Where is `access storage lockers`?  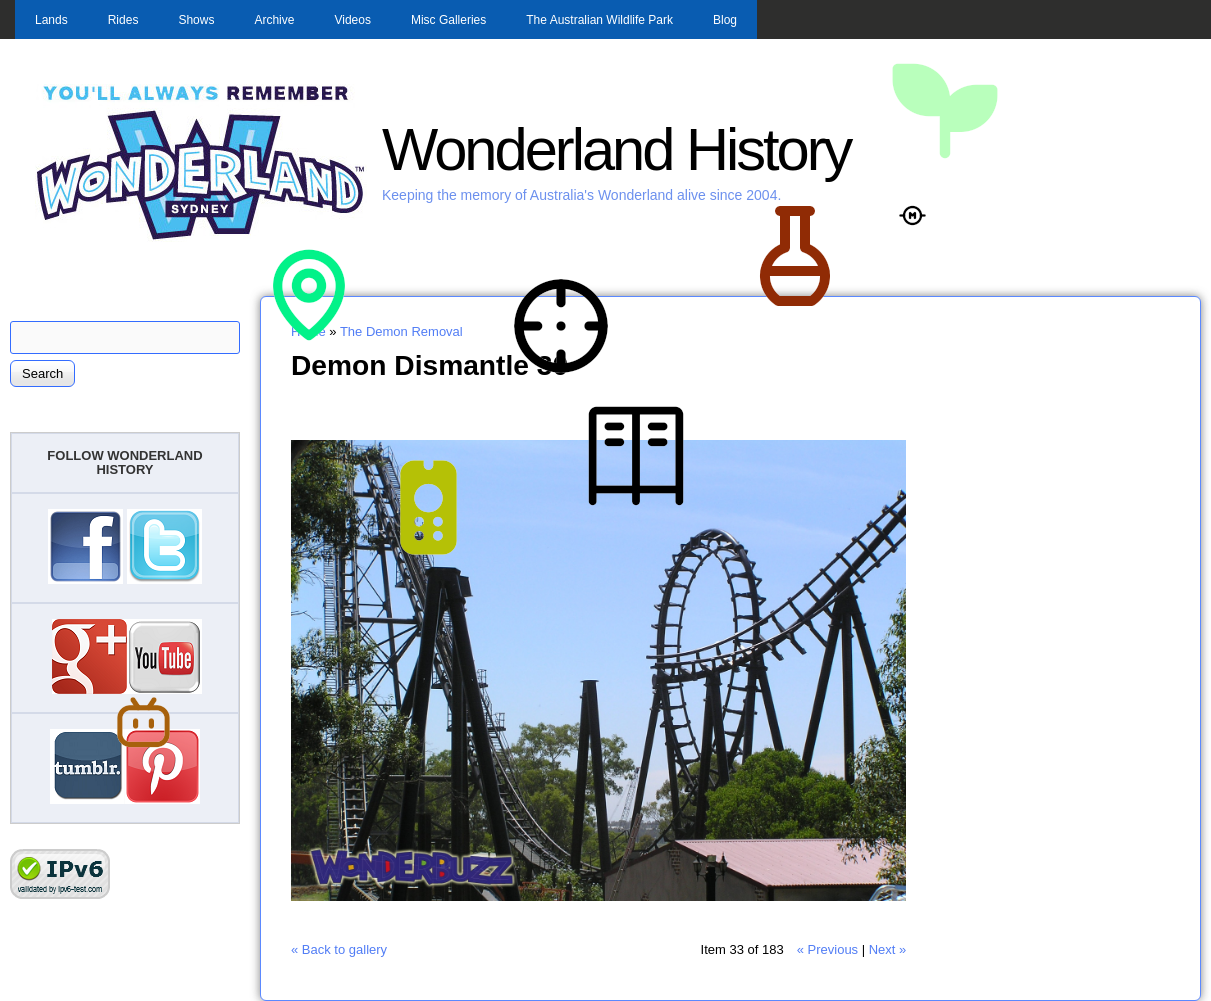 access storage lockers is located at coordinates (636, 454).